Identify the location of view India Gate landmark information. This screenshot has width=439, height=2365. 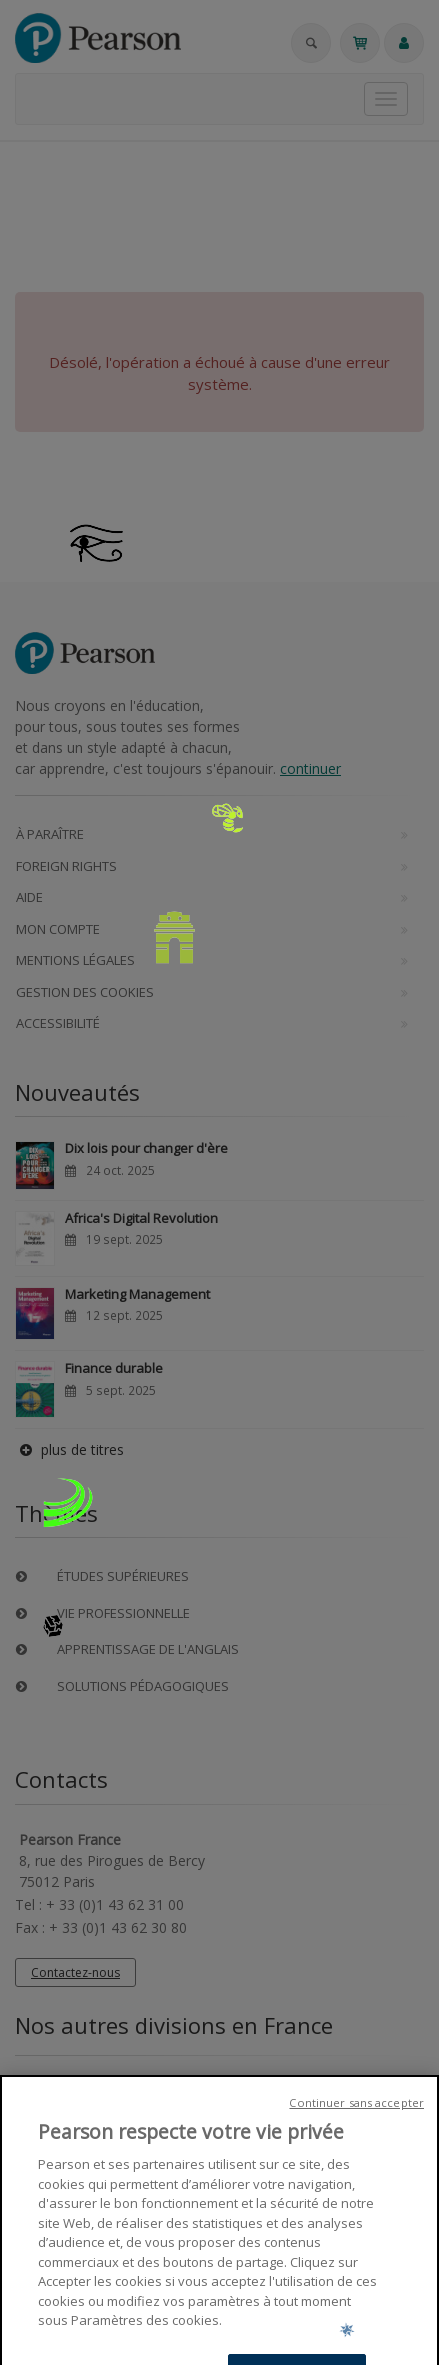
(174, 935).